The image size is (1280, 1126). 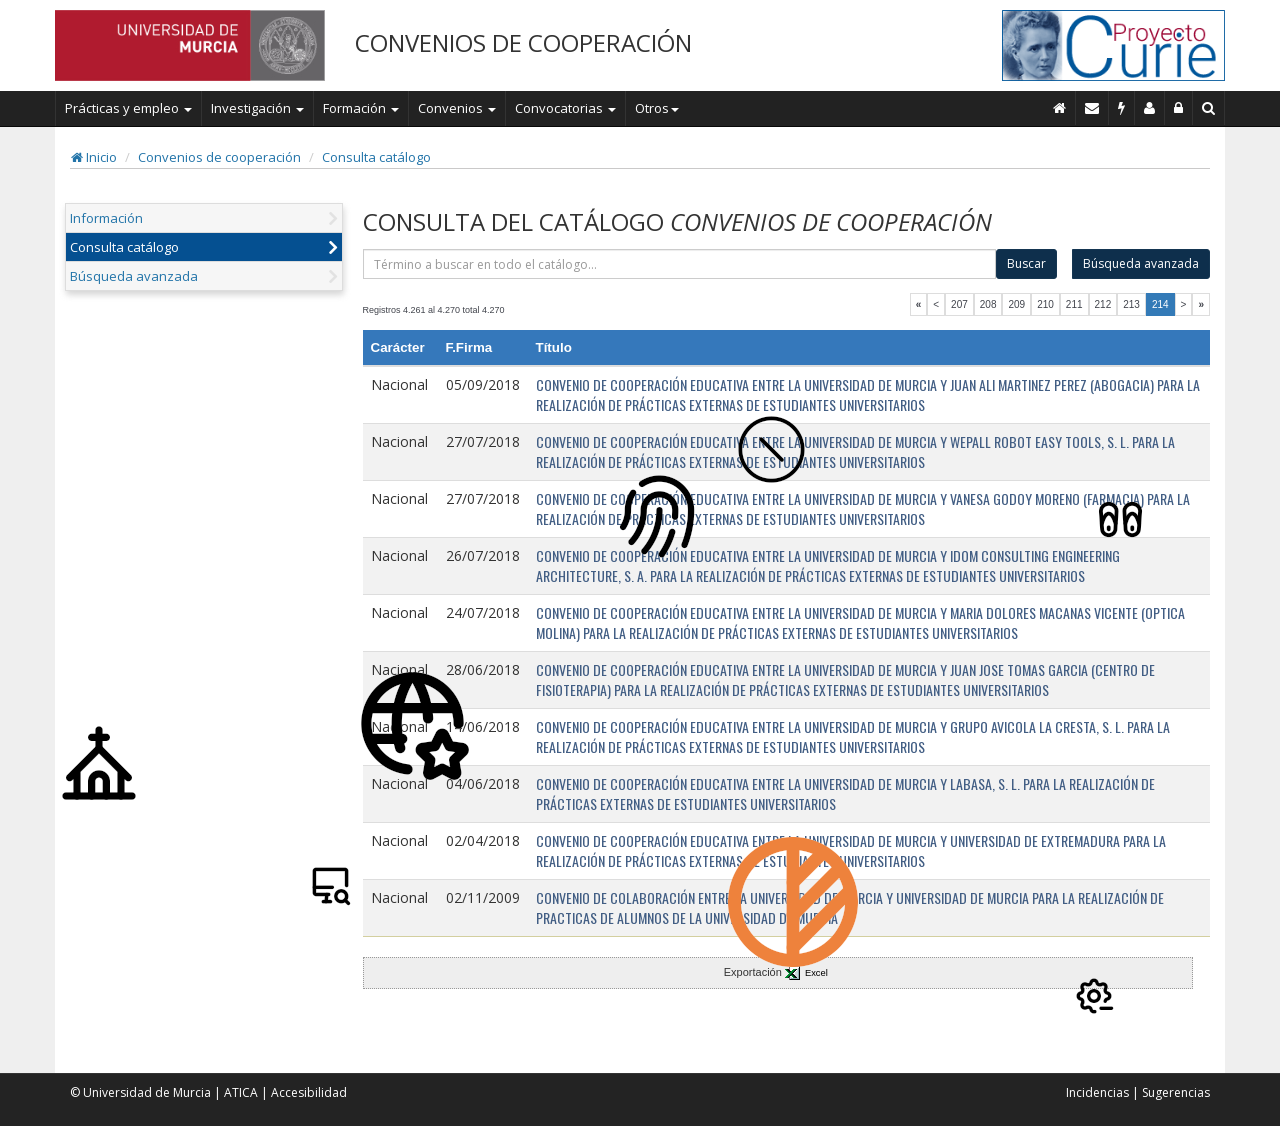 What do you see at coordinates (412, 723) in the screenshot?
I see `add a website to favorites` at bounding box center [412, 723].